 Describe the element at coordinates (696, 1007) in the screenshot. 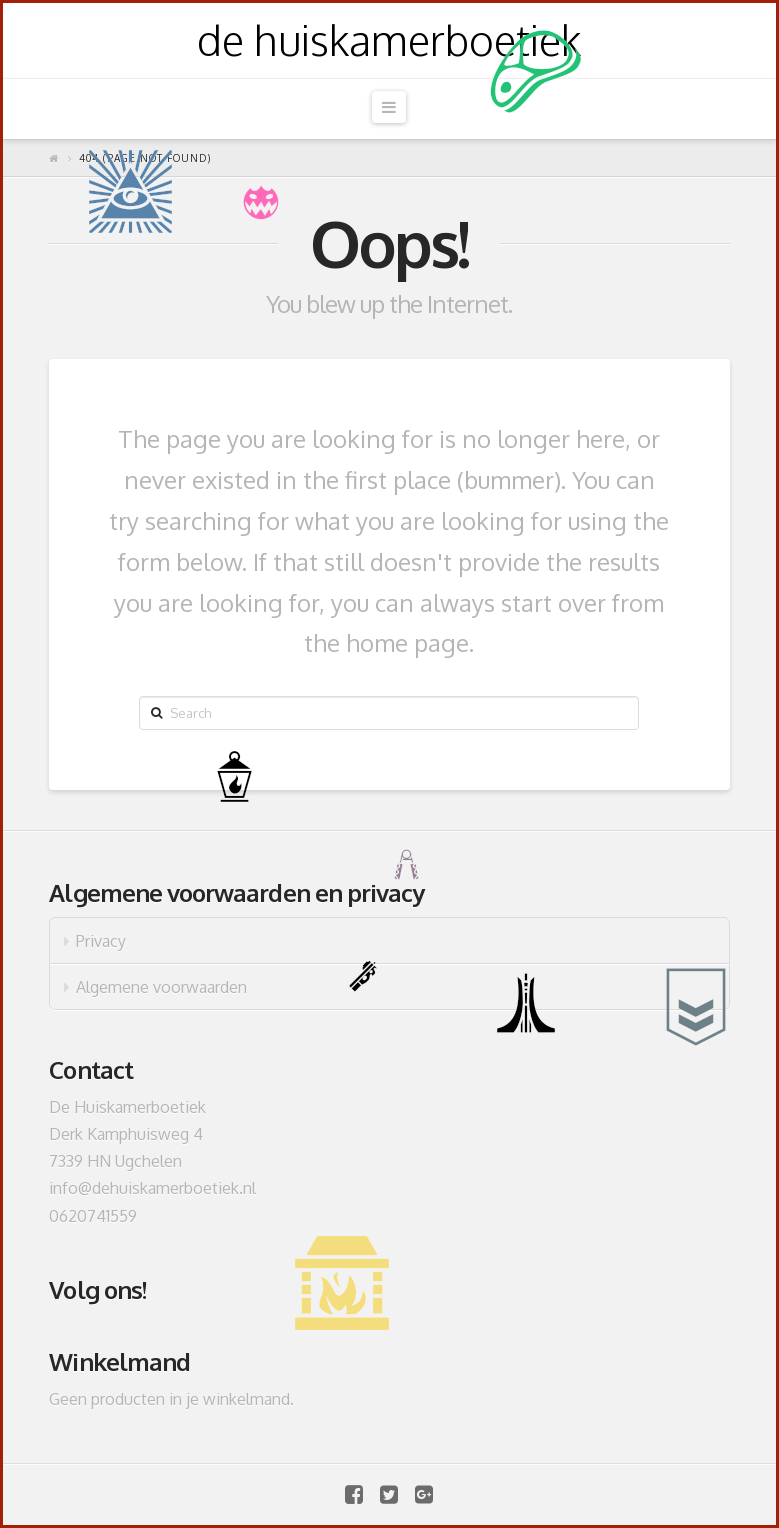

I see `indicates rank level 2 or sergeant status` at that location.